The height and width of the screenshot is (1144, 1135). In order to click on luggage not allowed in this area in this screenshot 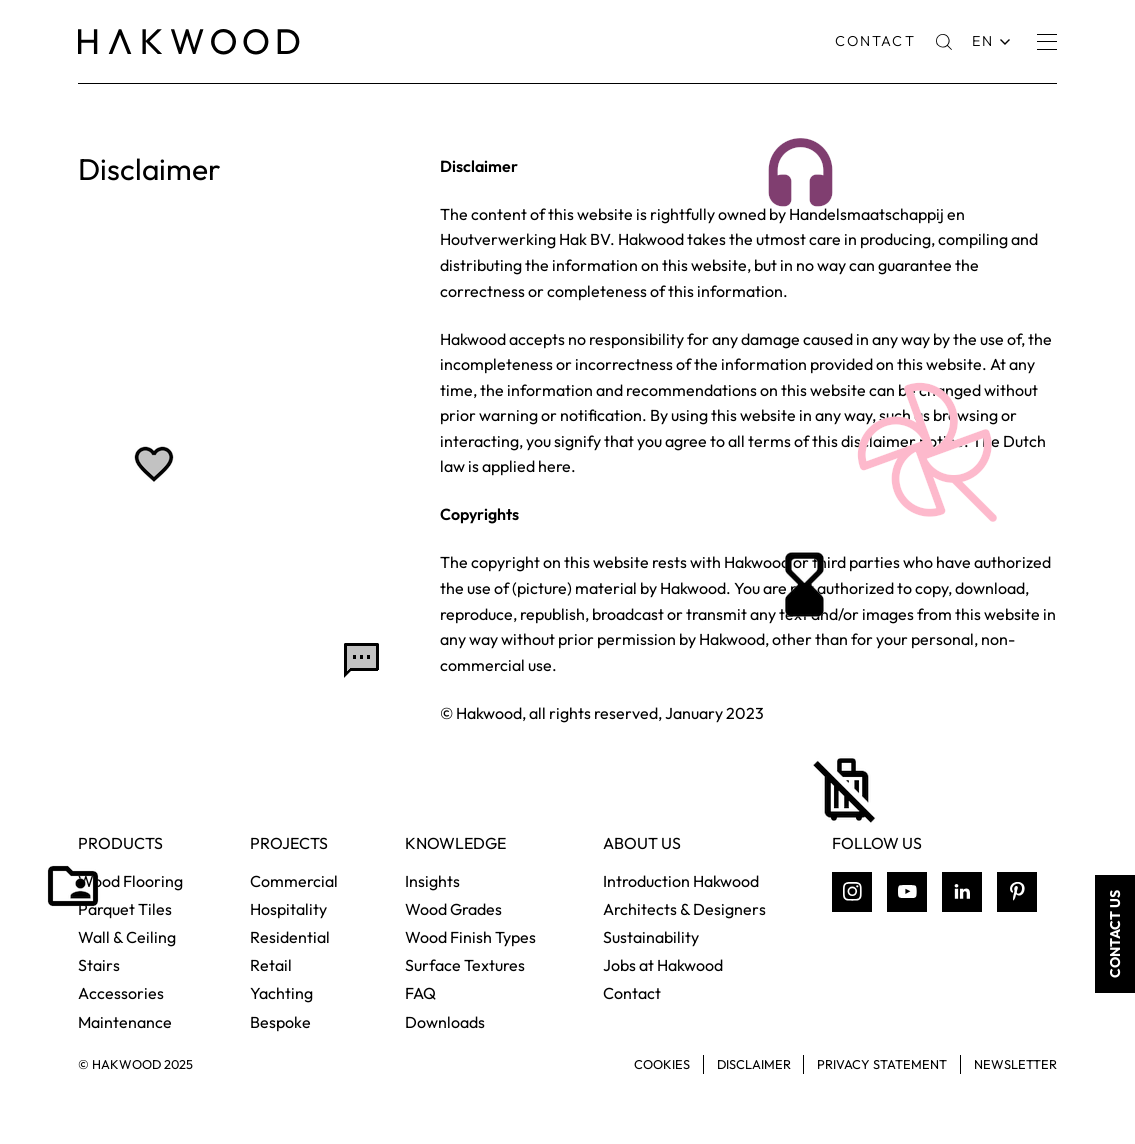, I will do `click(846, 789)`.